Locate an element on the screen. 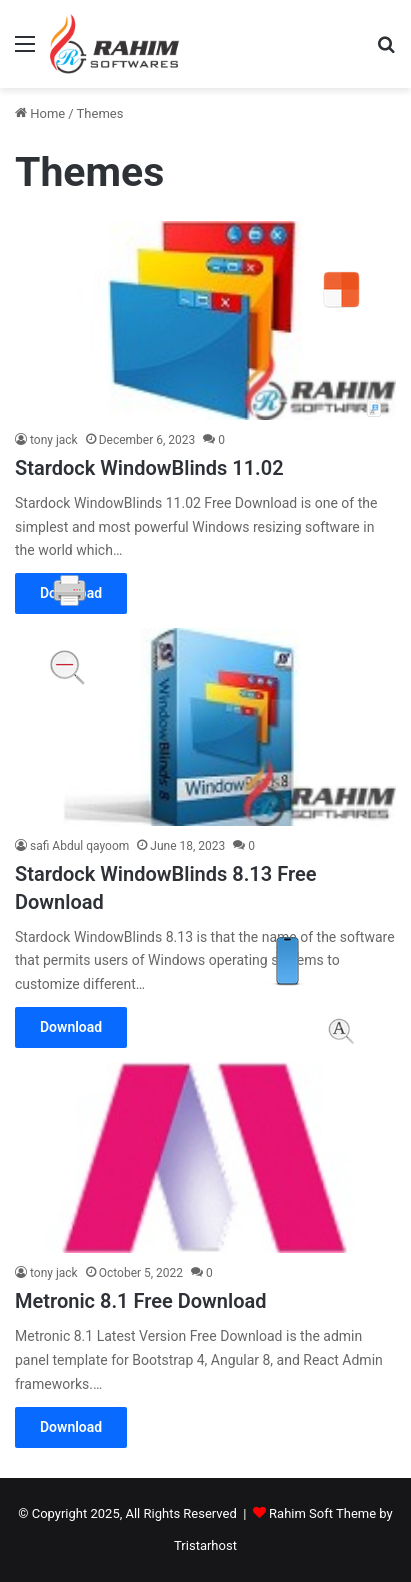  switch to the bottom-left workspace is located at coordinates (341, 289).